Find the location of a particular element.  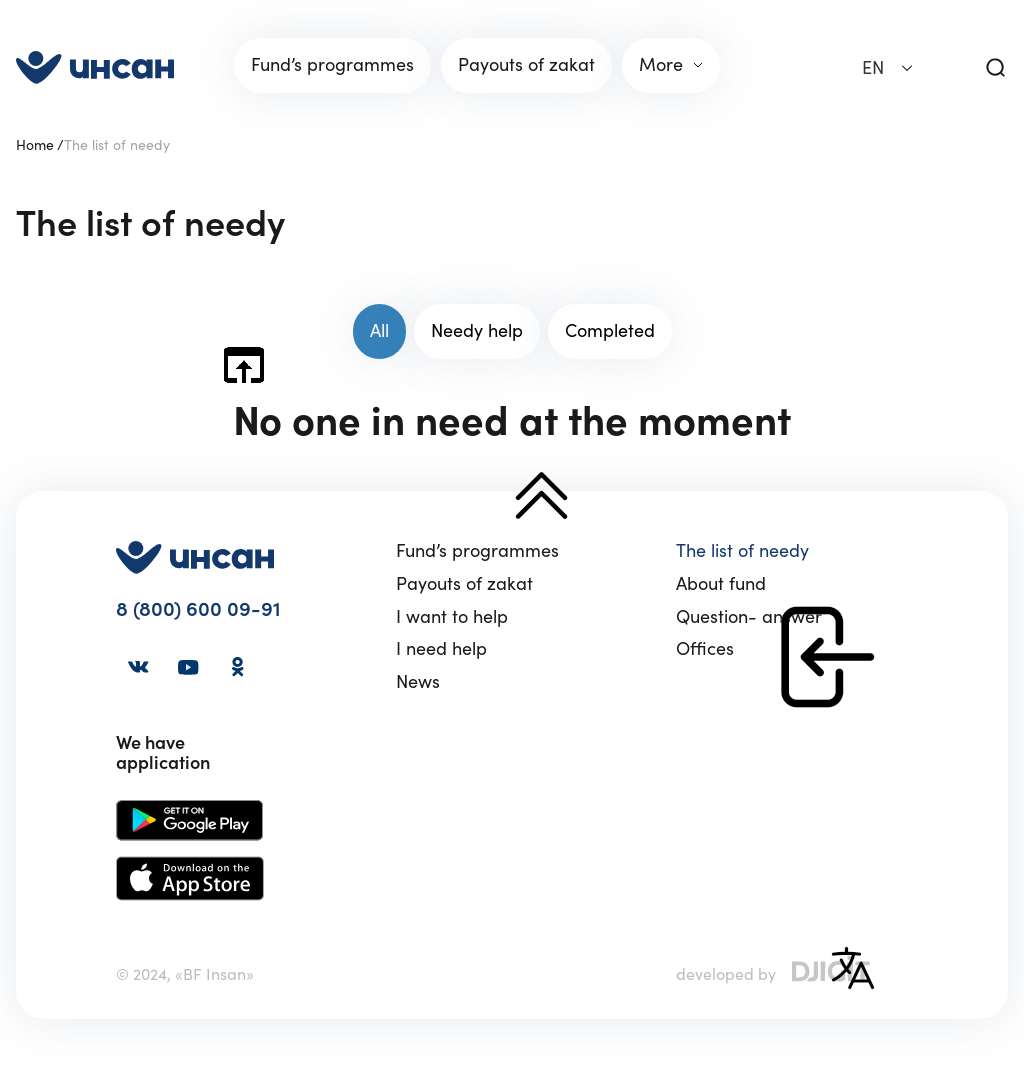

change language settings is located at coordinates (853, 968).